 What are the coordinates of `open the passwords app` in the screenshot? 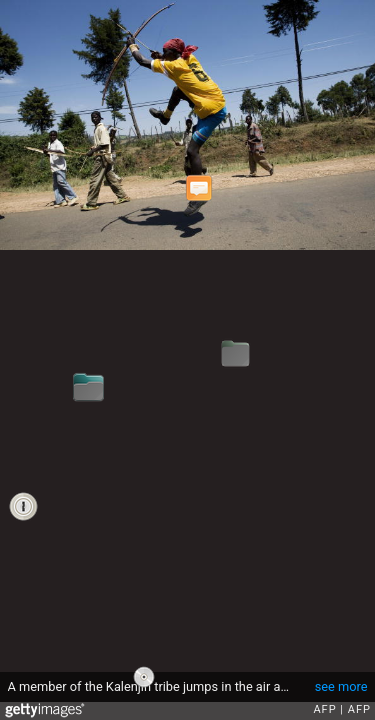 It's located at (23, 506).